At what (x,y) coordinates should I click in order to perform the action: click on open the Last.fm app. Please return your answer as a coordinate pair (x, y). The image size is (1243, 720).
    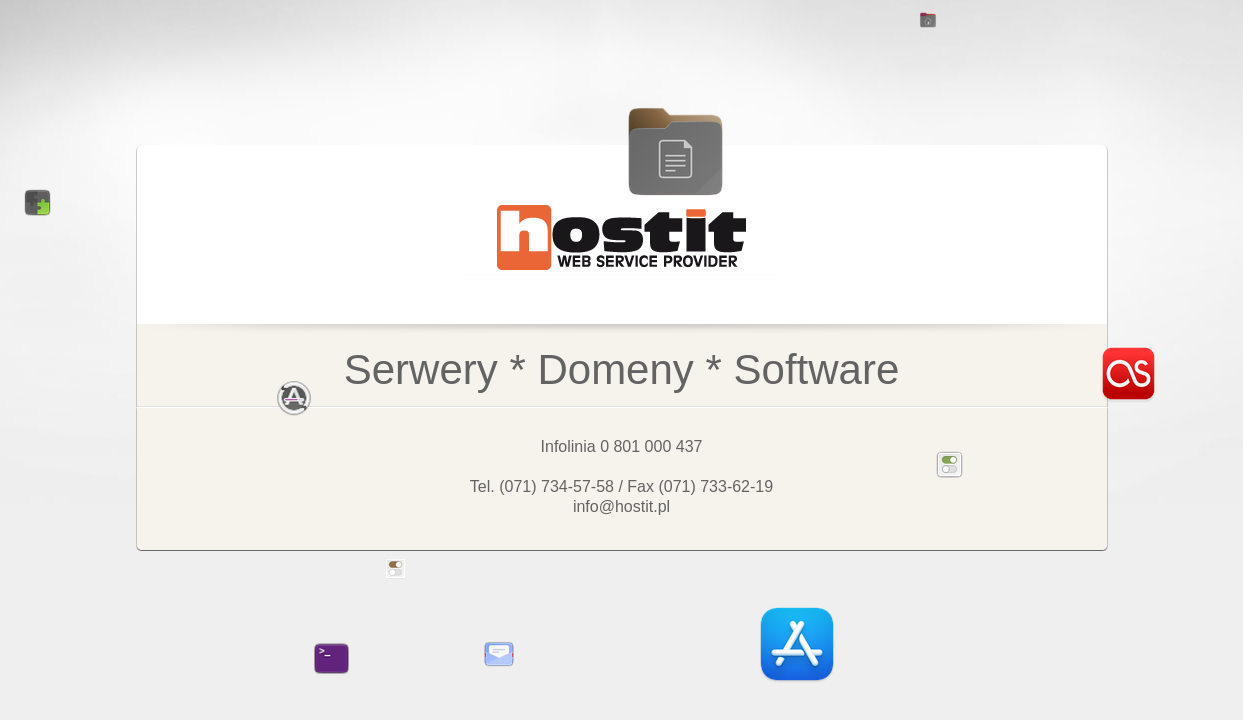
    Looking at the image, I should click on (1128, 373).